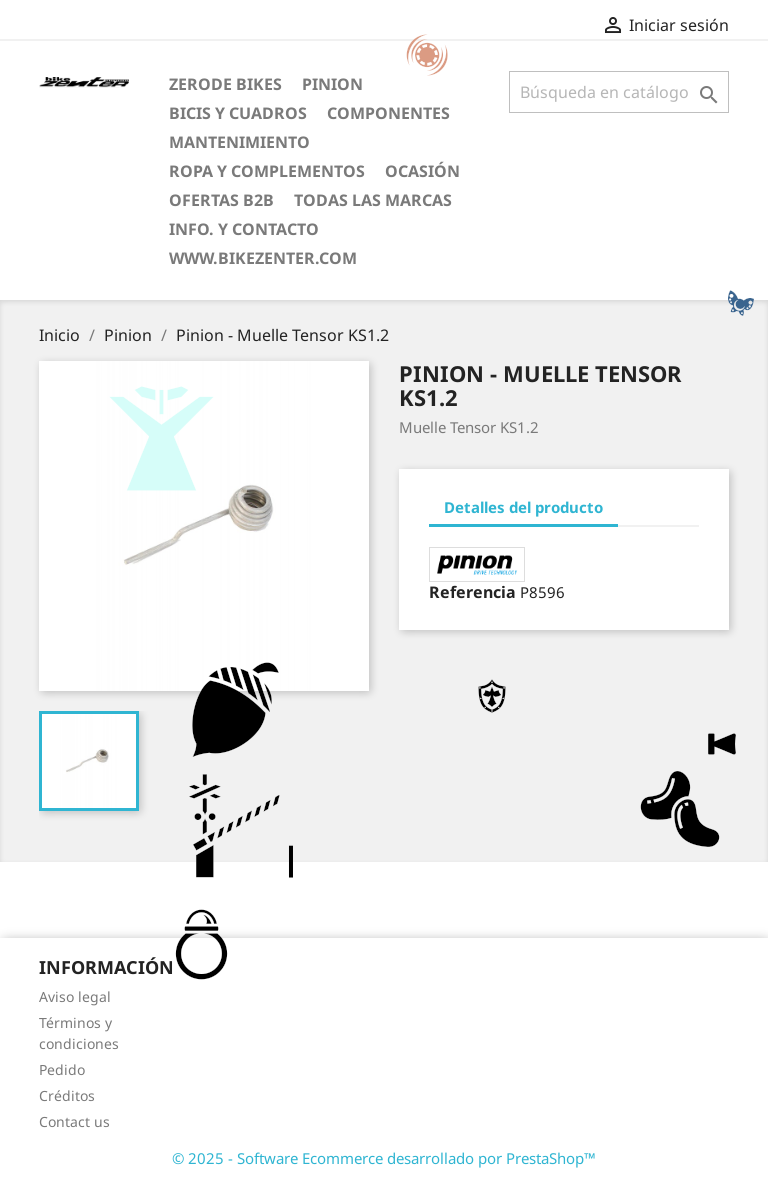  Describe the element at coordinates (241, 826) in the screenshot. I see `indicates a railroad crossing ahead` at that location.